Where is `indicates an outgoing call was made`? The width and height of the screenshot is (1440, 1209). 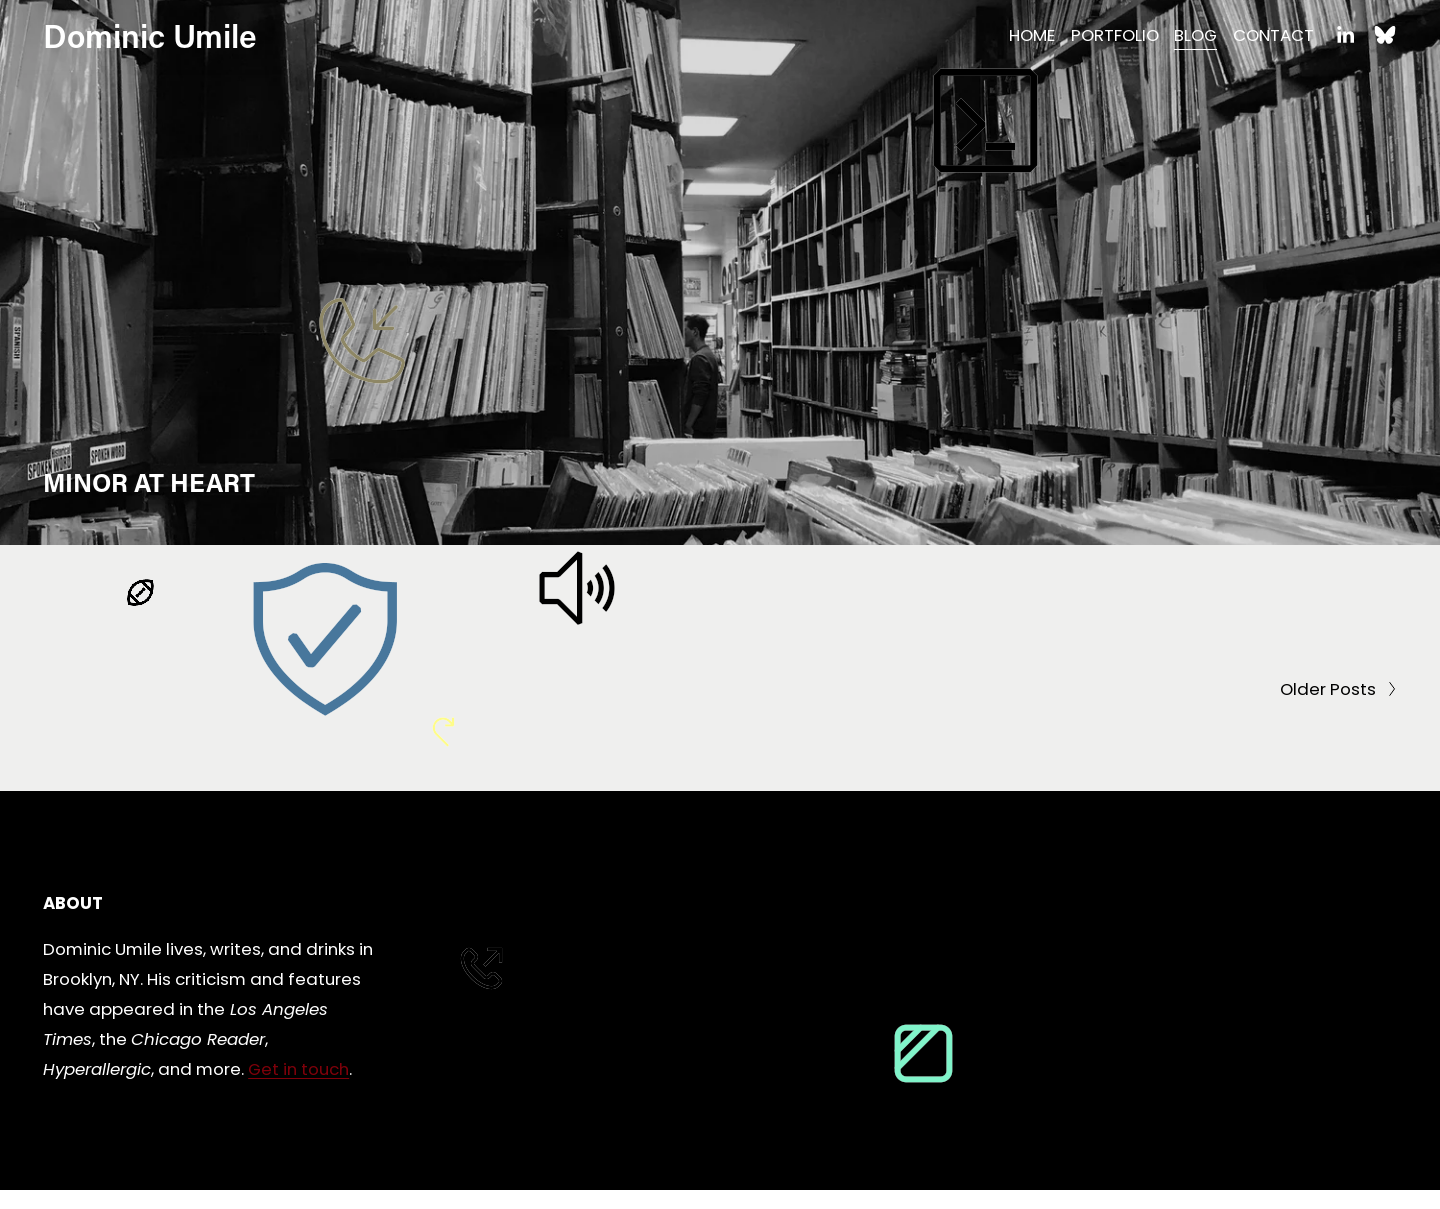 indicates an outgoing call was made is located at coordinates (481, 968).